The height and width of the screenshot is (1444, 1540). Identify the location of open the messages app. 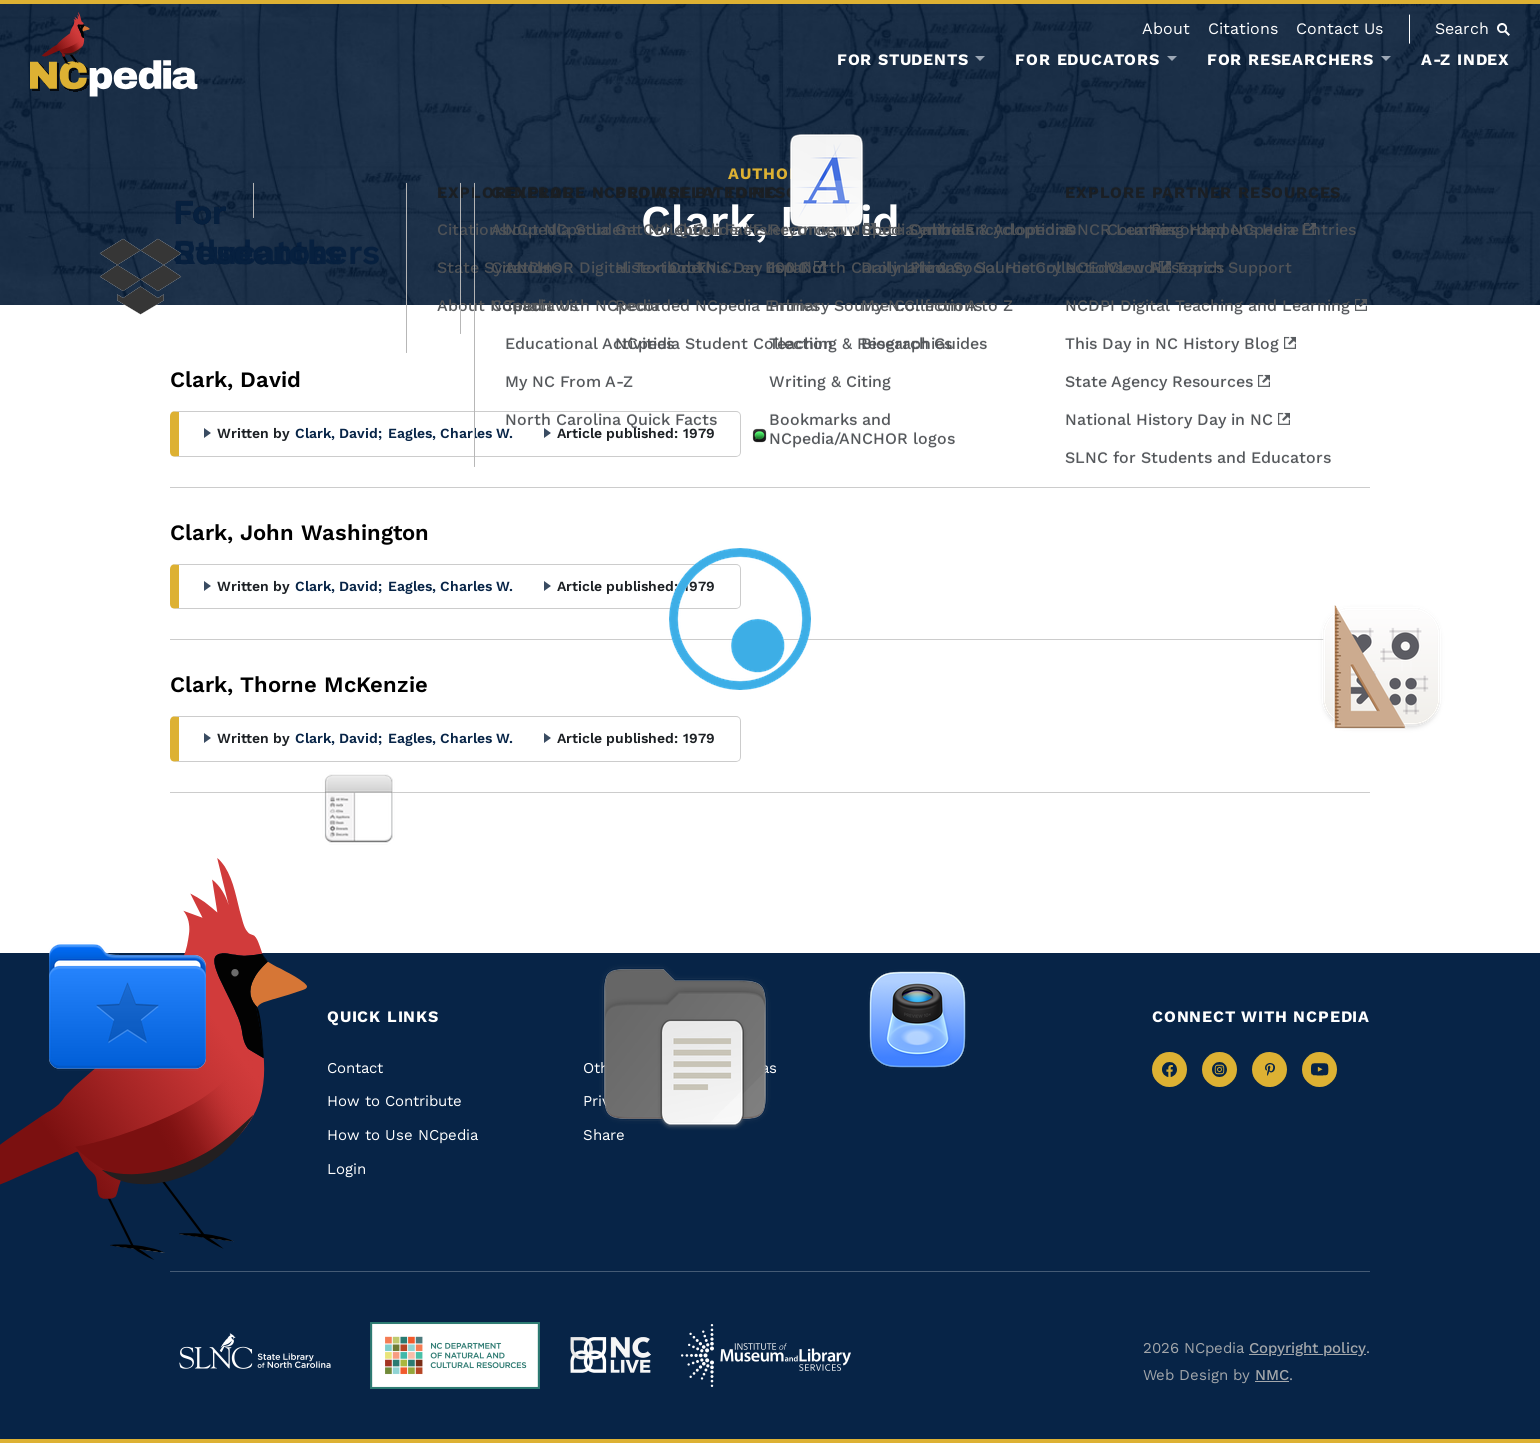
(759, 435).